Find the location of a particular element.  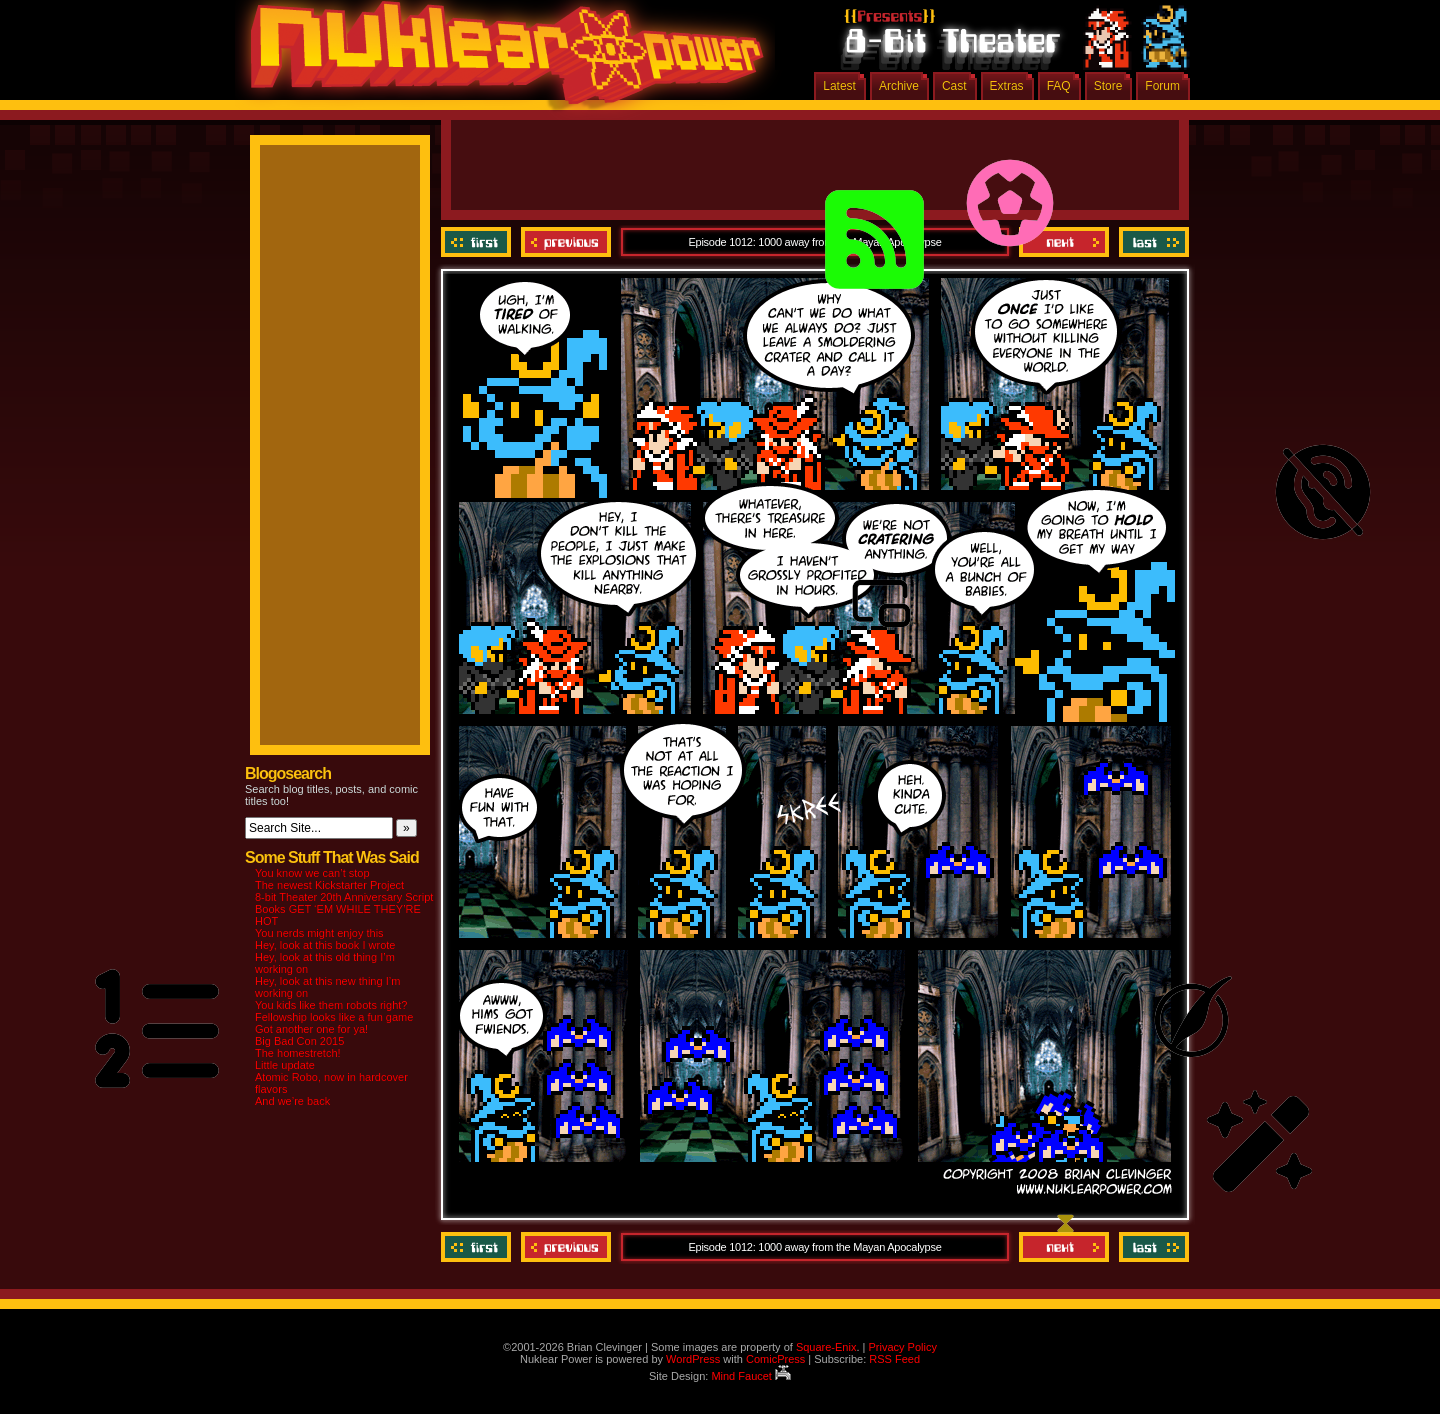

subscribe to RSS feed is located at coordinates (874, 239).